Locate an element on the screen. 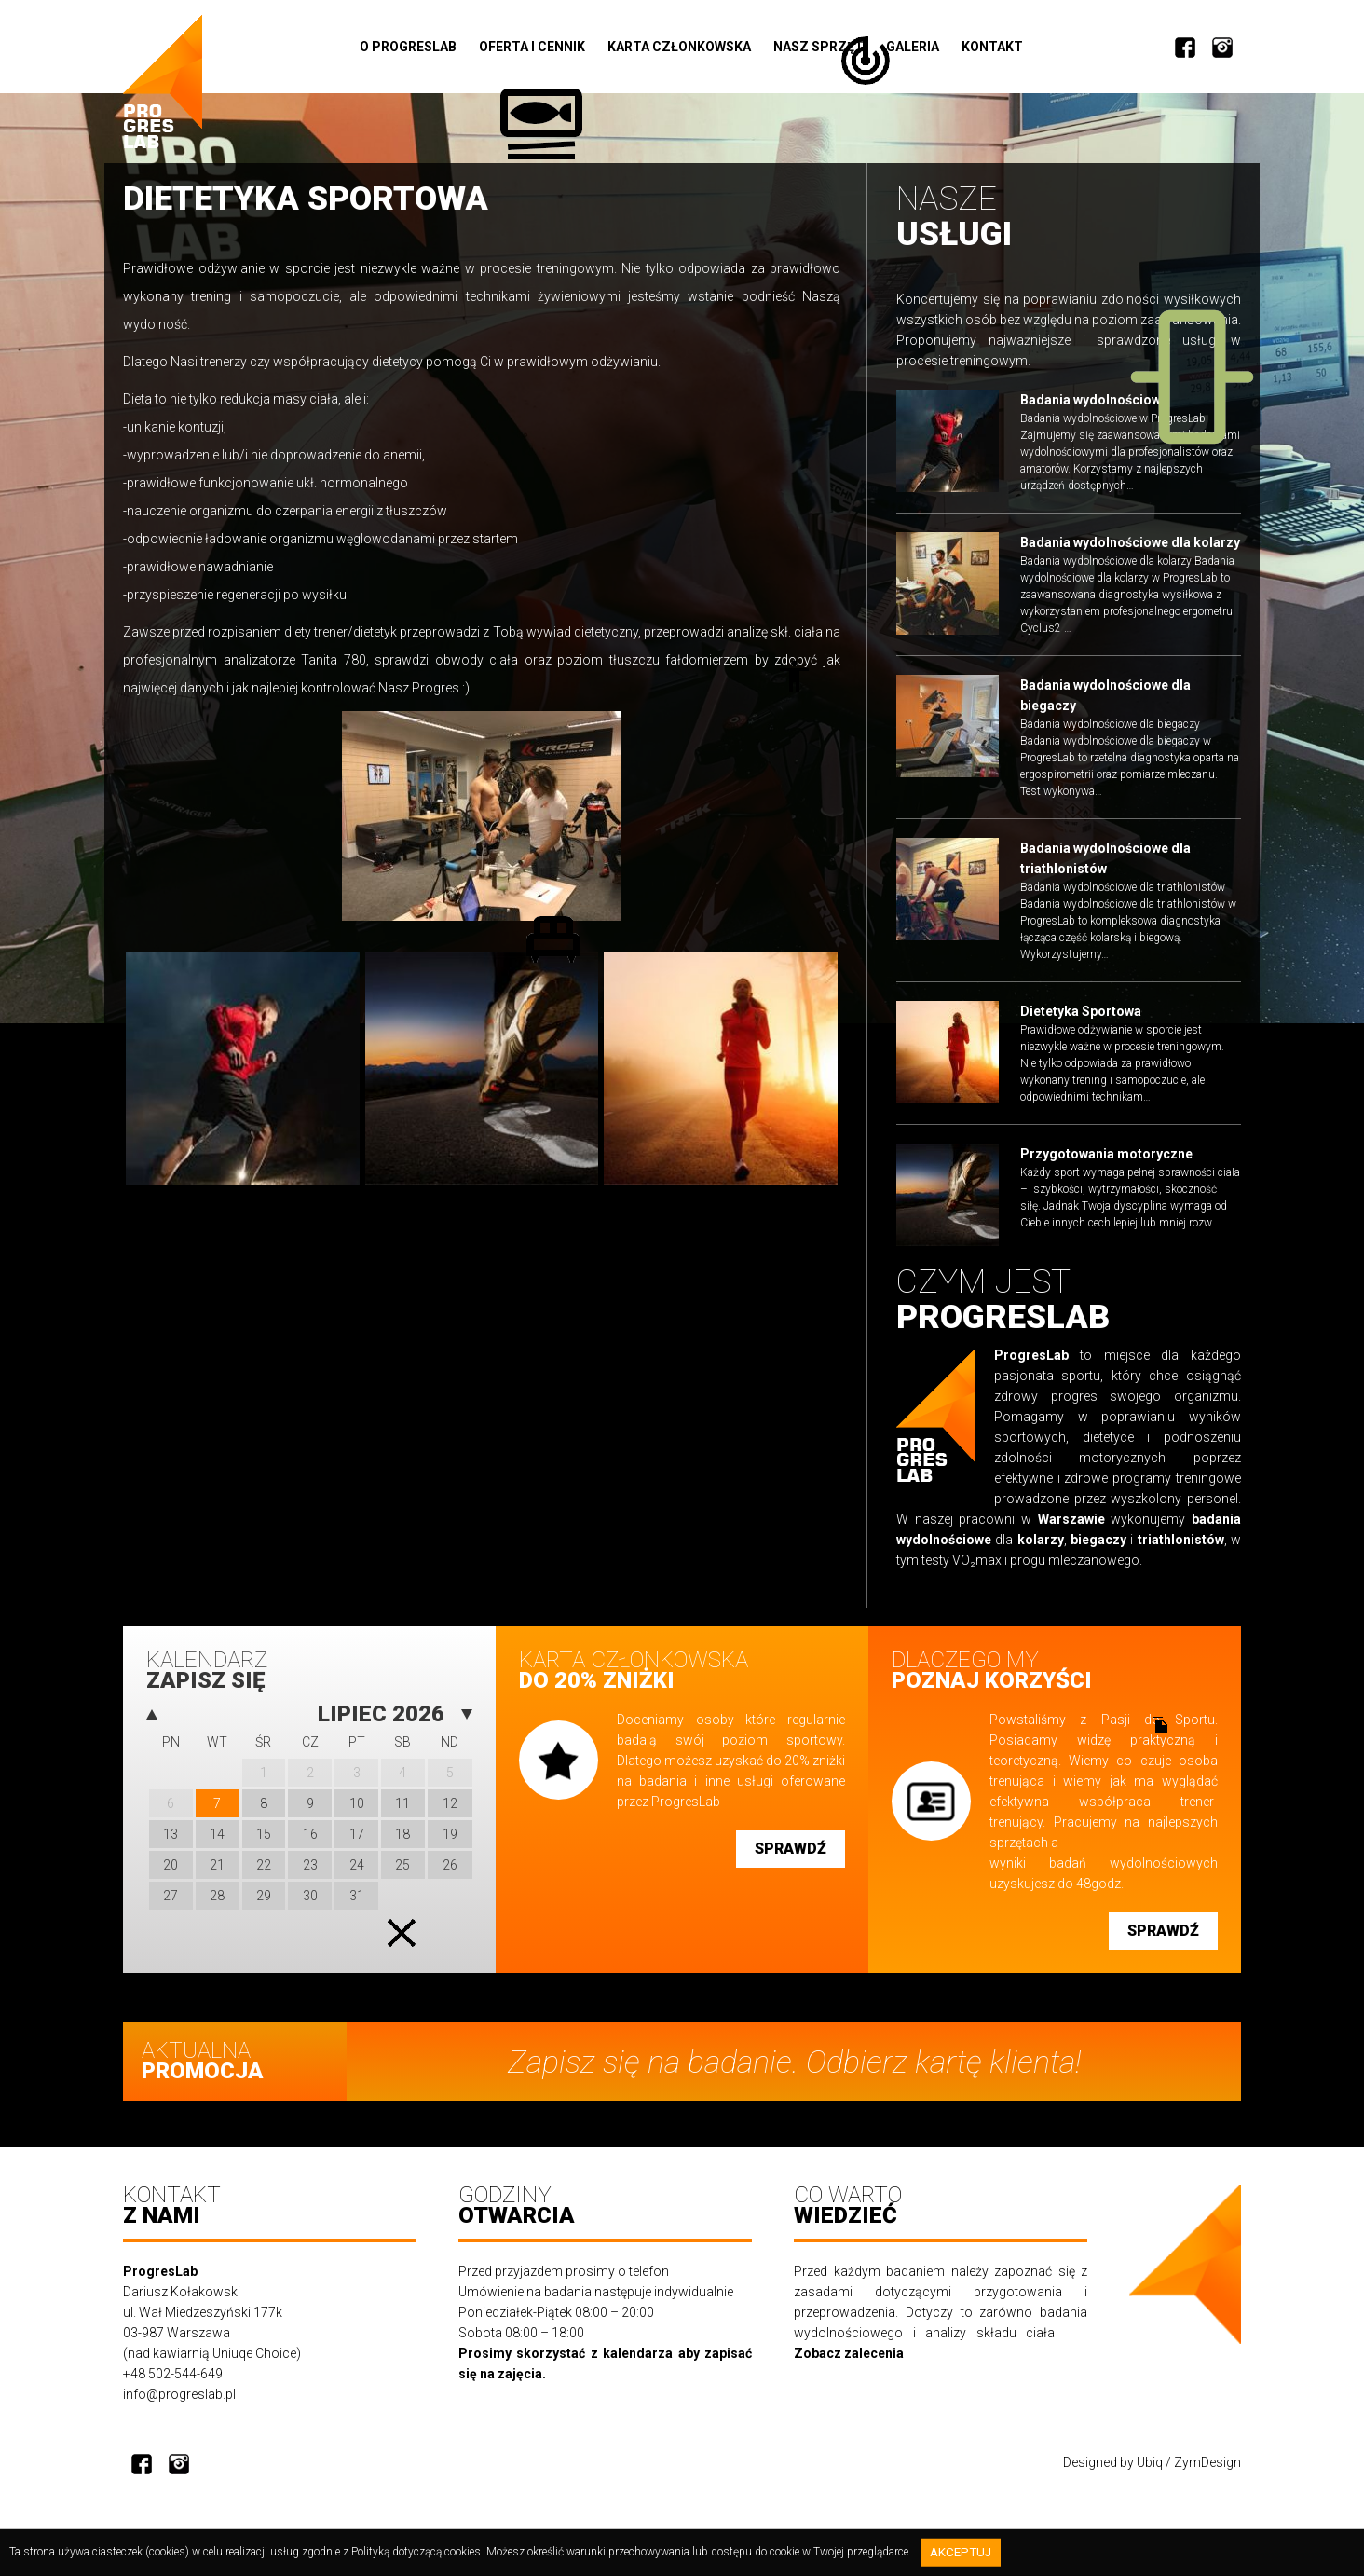  view single room accommodation options is located at coordinates (553, 939).